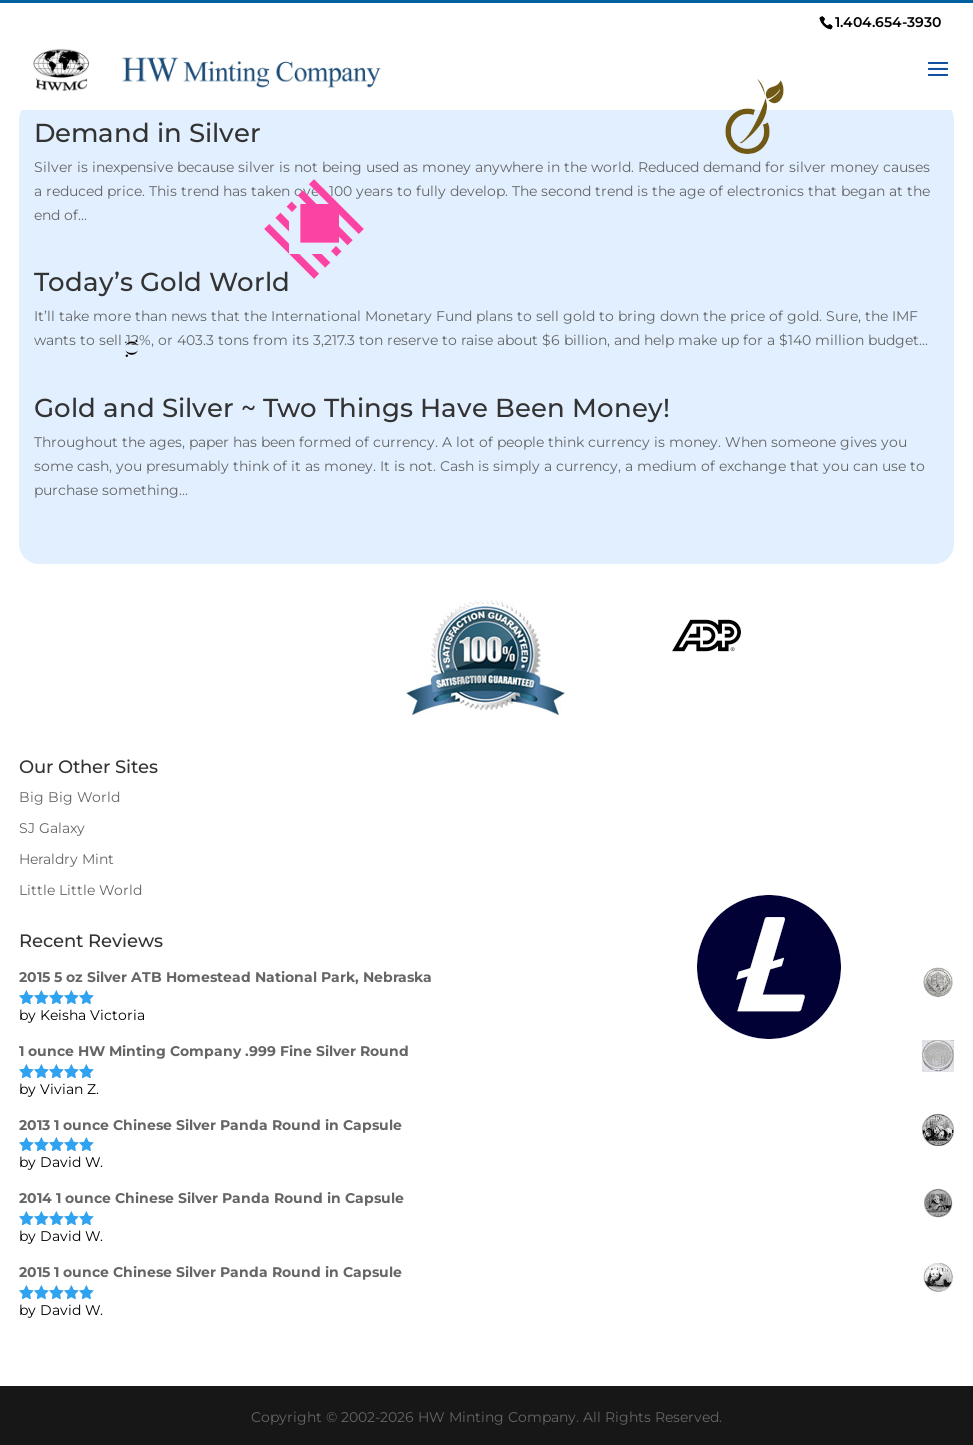 Image resolution: width=973 pixels, height=1445 pixels. I want to click on visit or connect to Viadeo professional network, so click(754, 116).